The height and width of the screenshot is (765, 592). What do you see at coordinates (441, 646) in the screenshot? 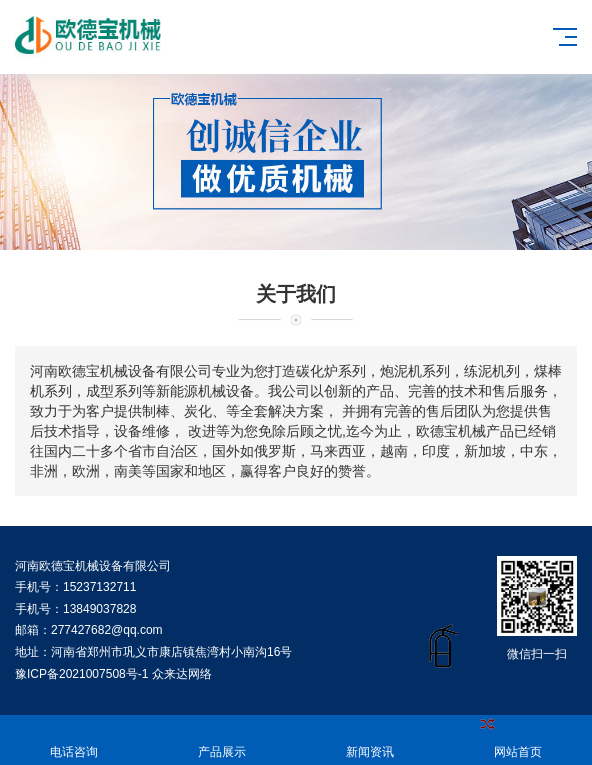
I see `access fire safety information` at bounding box center [441, 646].